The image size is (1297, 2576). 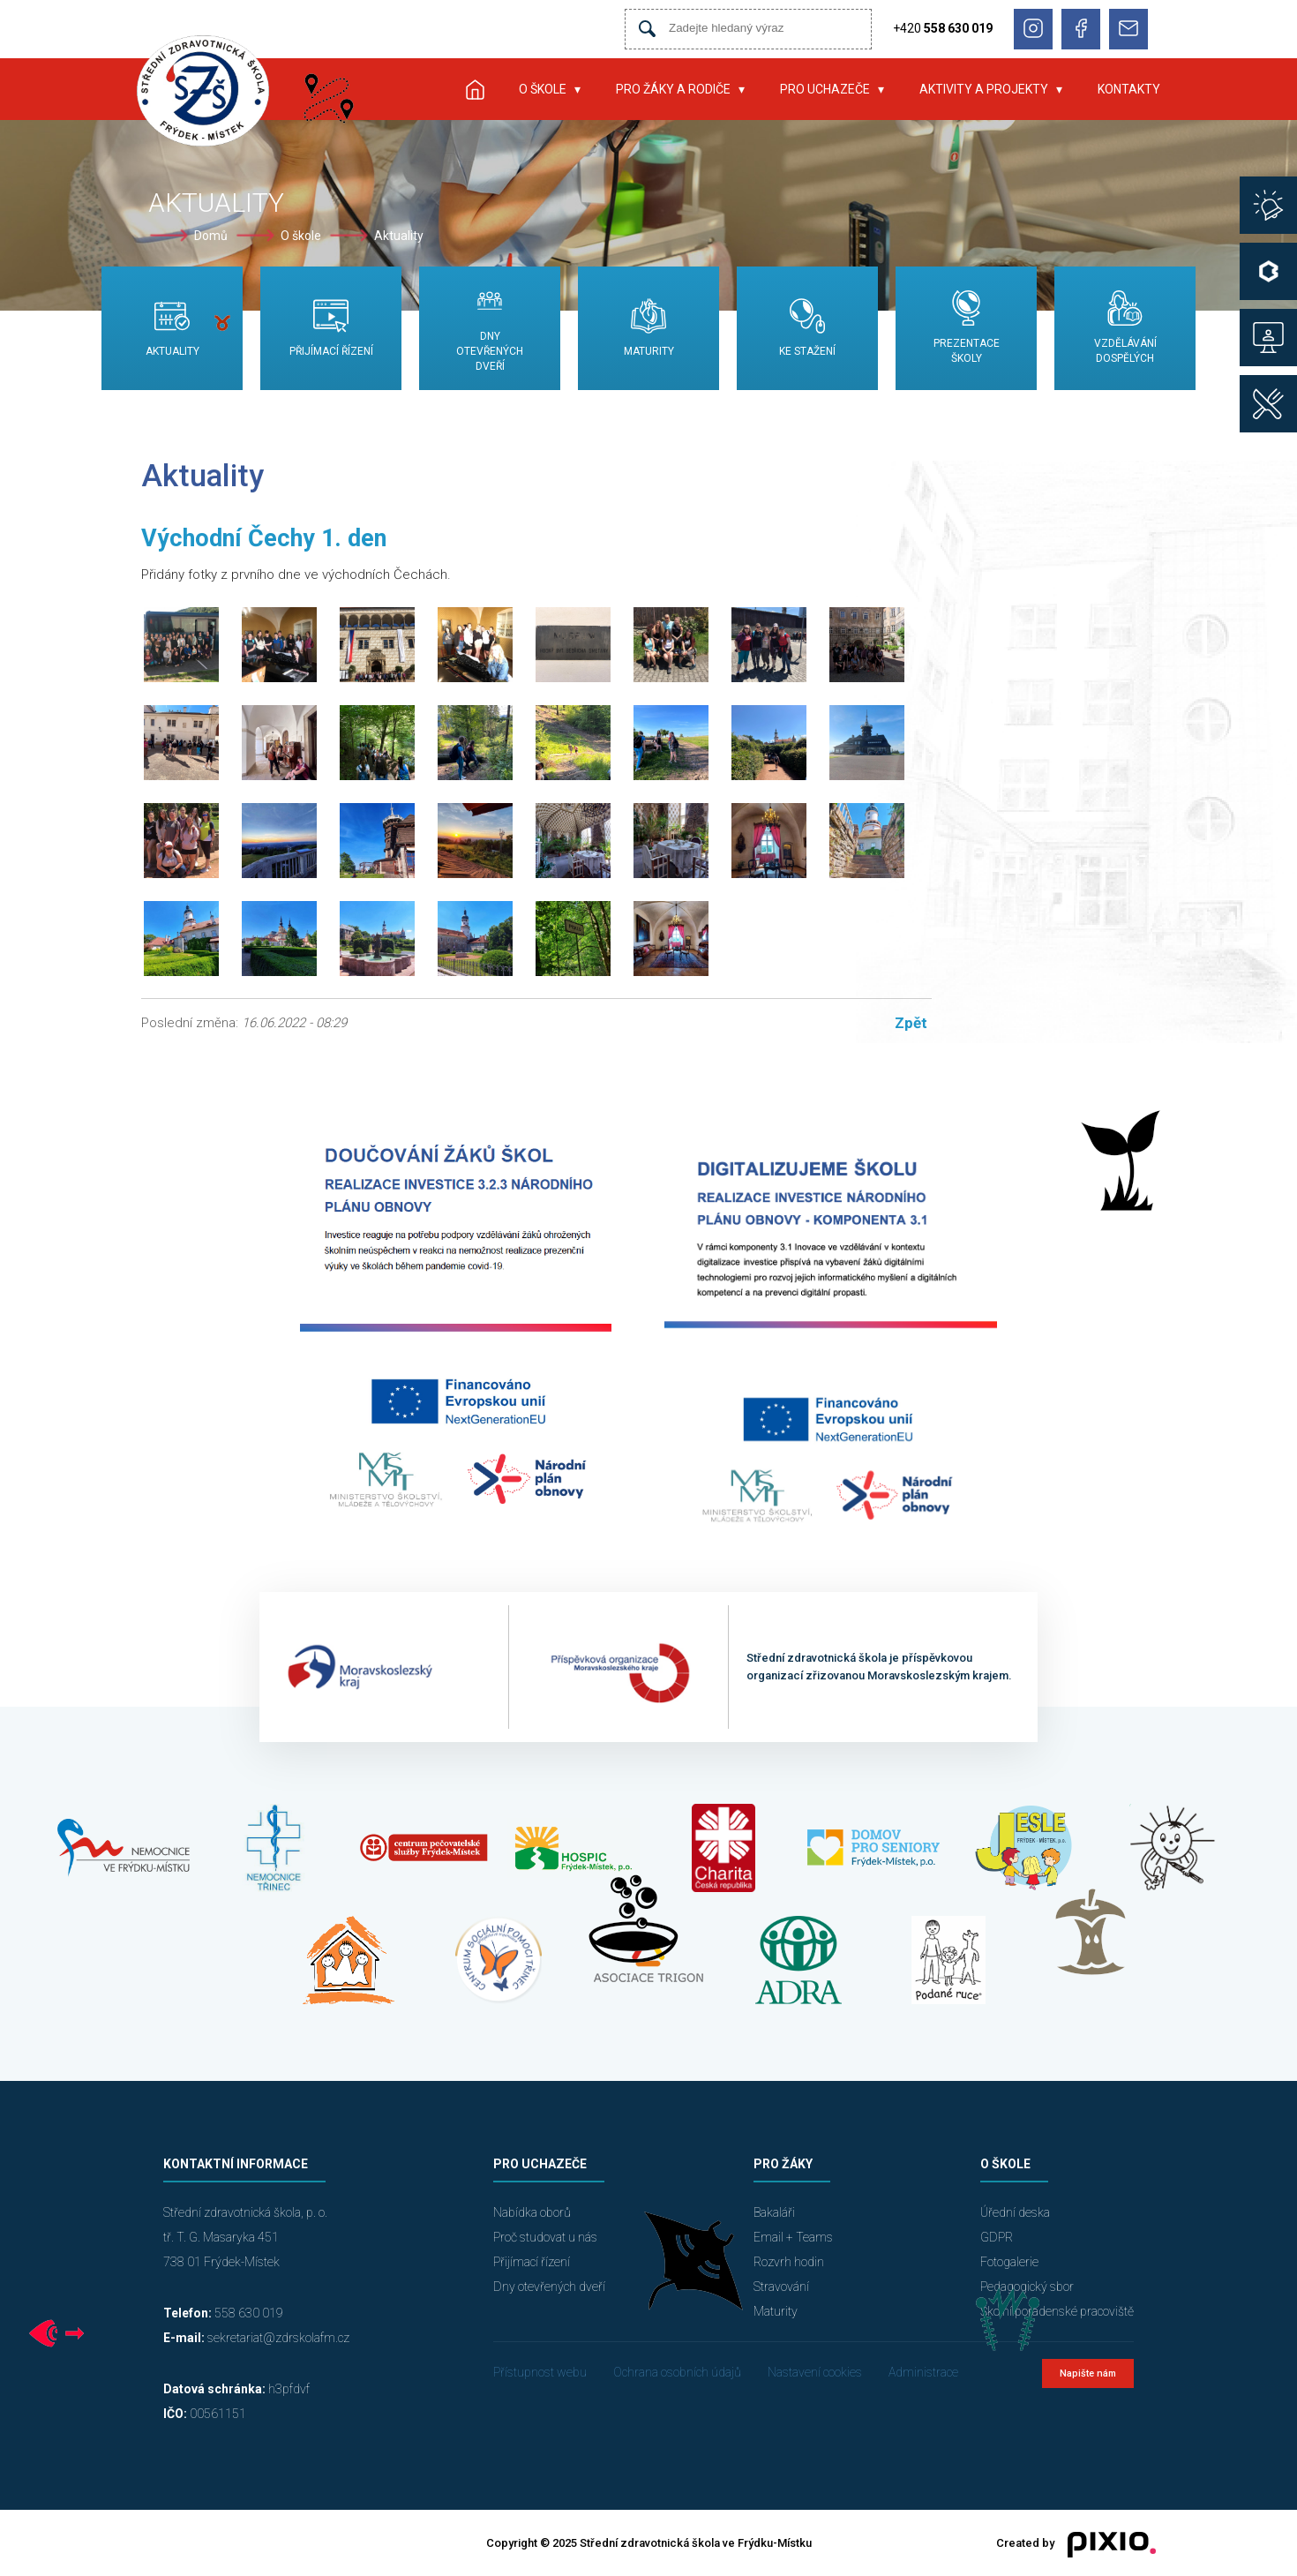 I want to click on brewing or crafting a potion, so click(x=634, y=1919).